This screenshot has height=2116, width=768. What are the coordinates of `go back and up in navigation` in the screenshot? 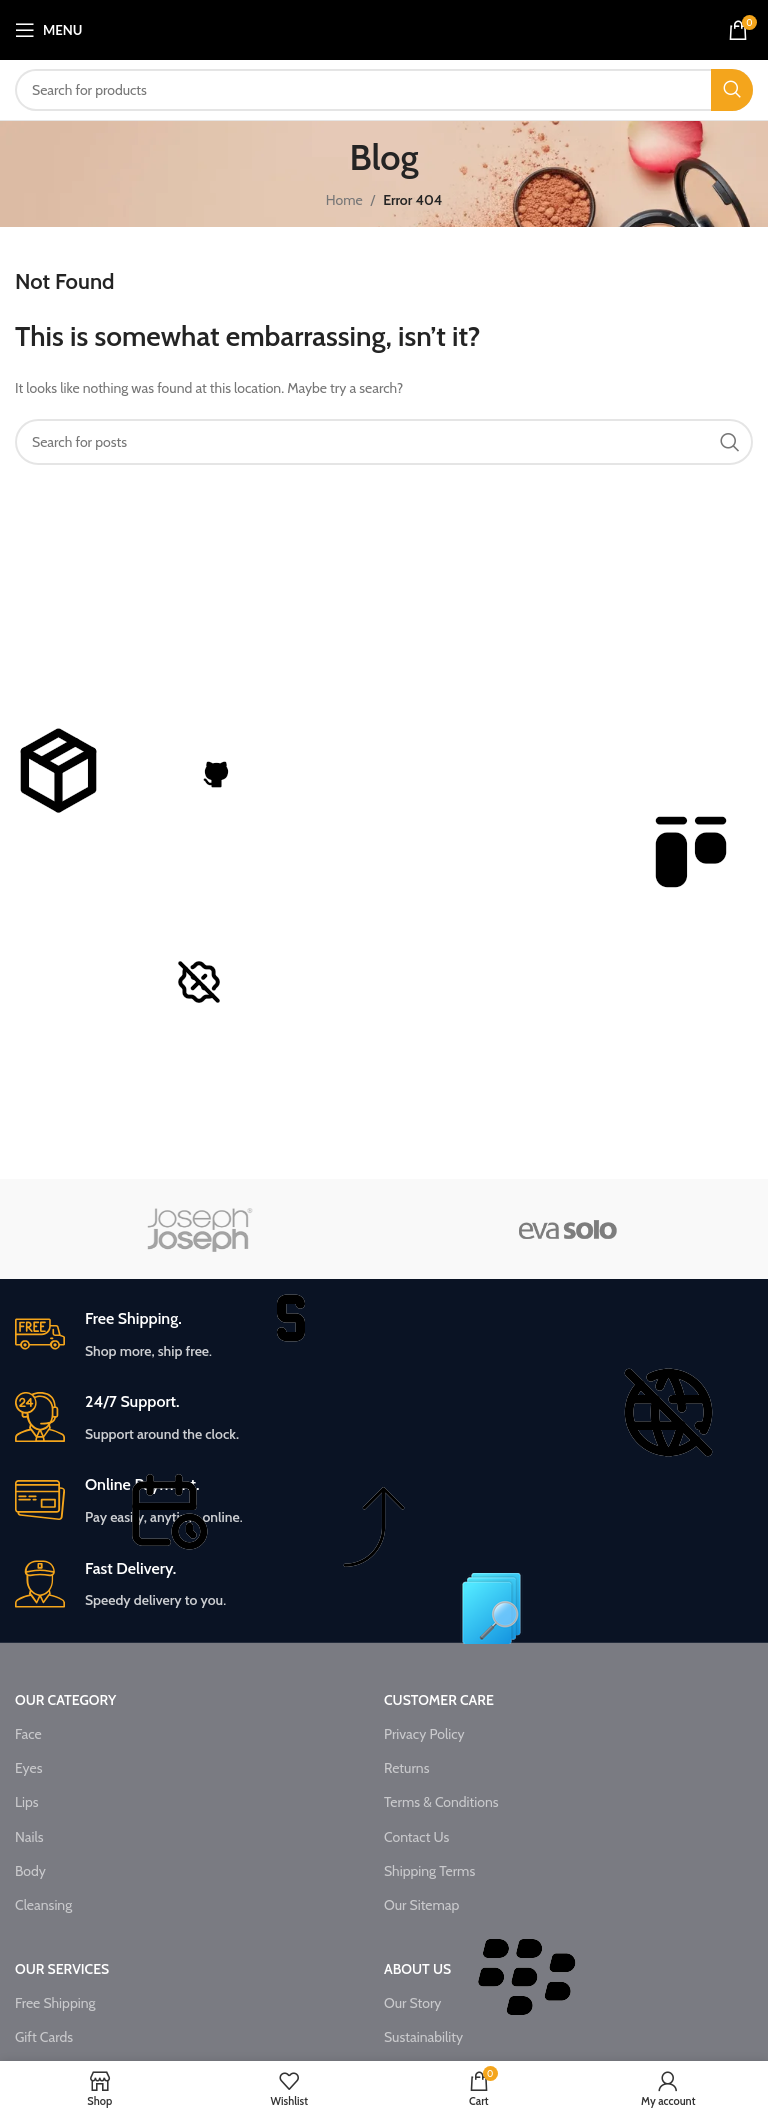 It's located at (374, 1527).